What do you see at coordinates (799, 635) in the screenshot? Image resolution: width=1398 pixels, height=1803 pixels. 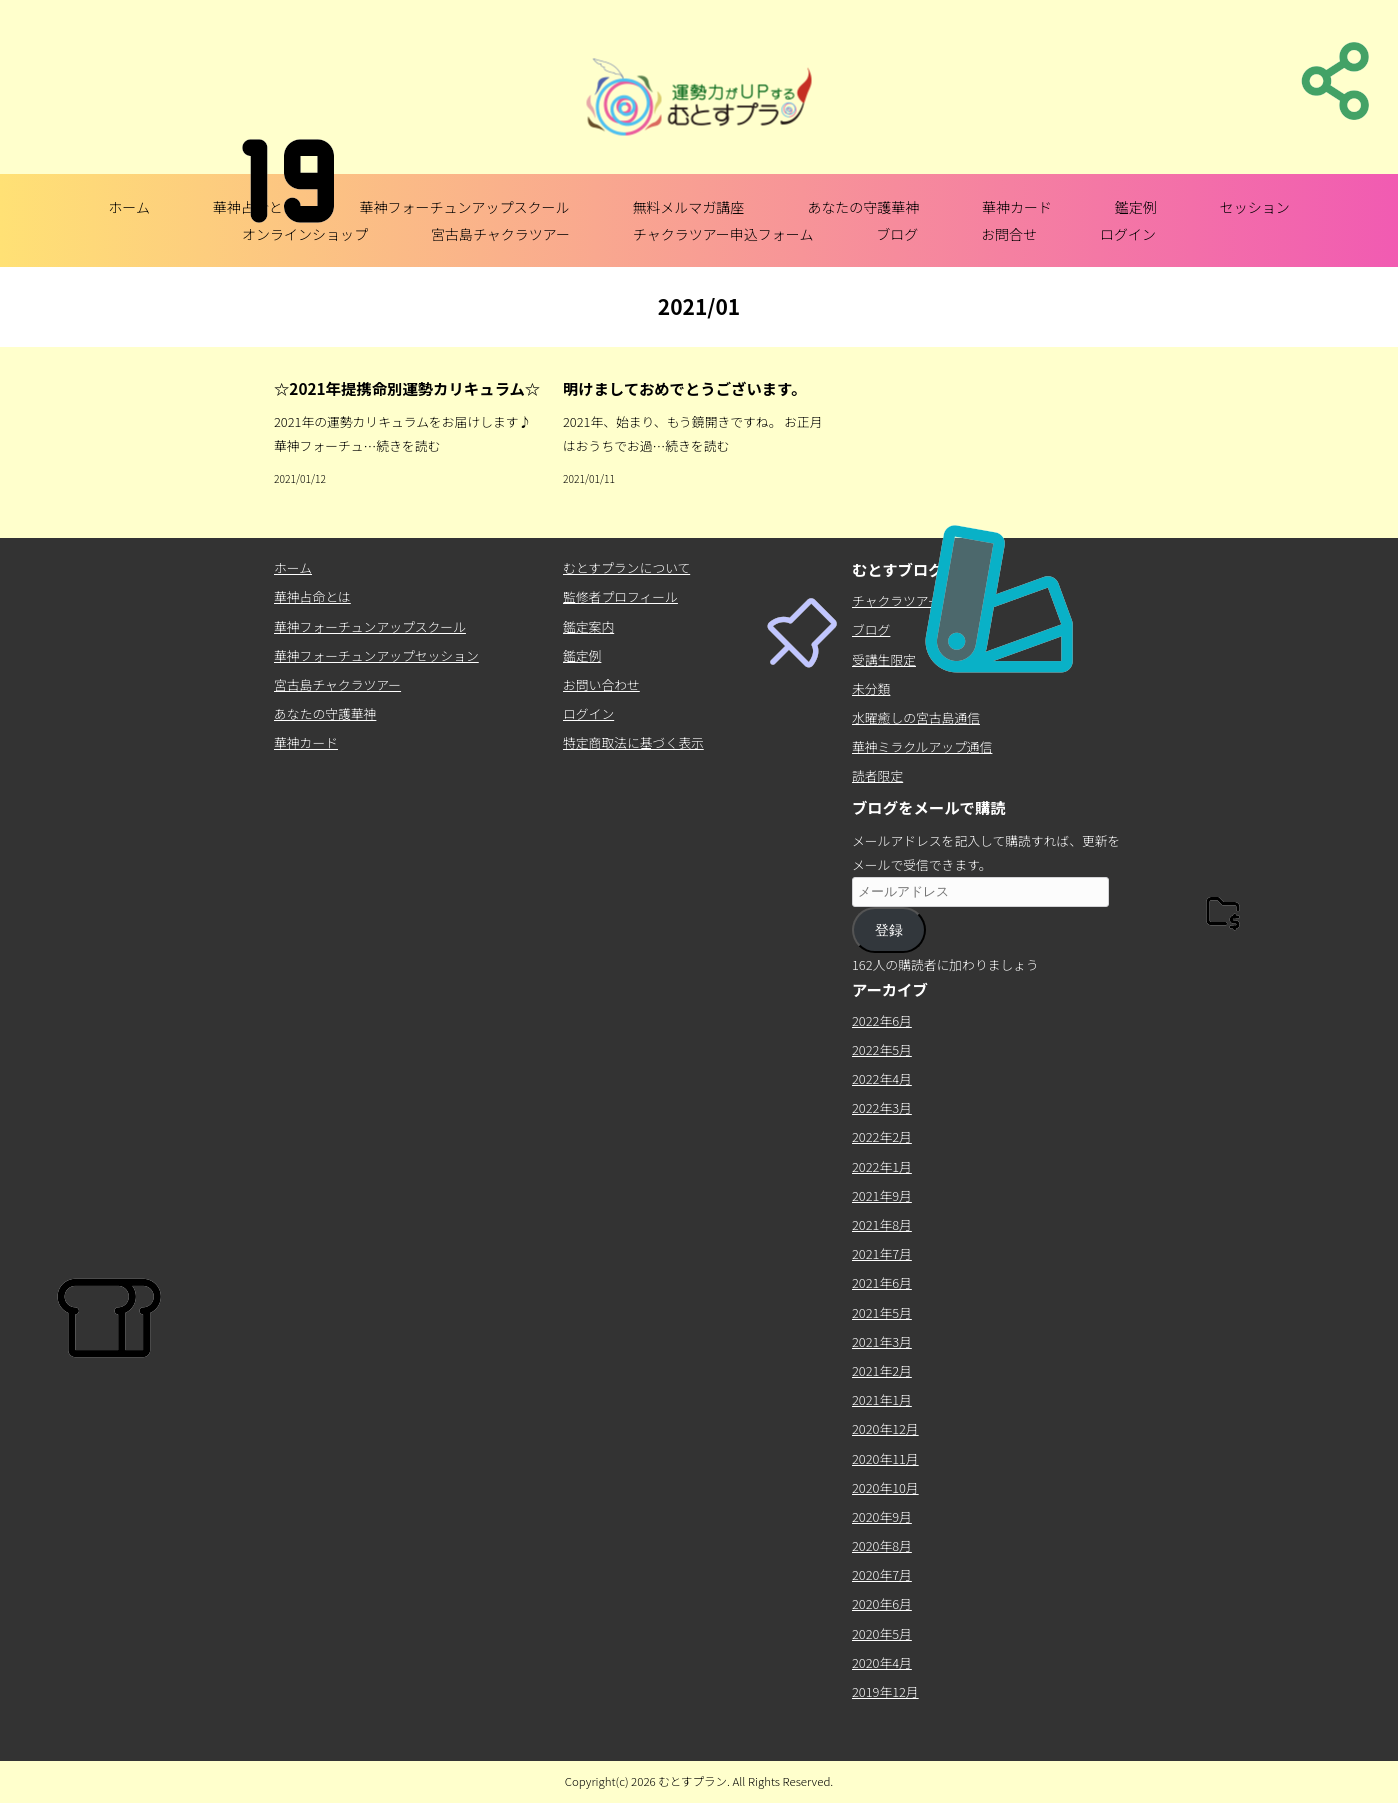 I see `pin an item to keep it visible` at bounding box center [799, 635].